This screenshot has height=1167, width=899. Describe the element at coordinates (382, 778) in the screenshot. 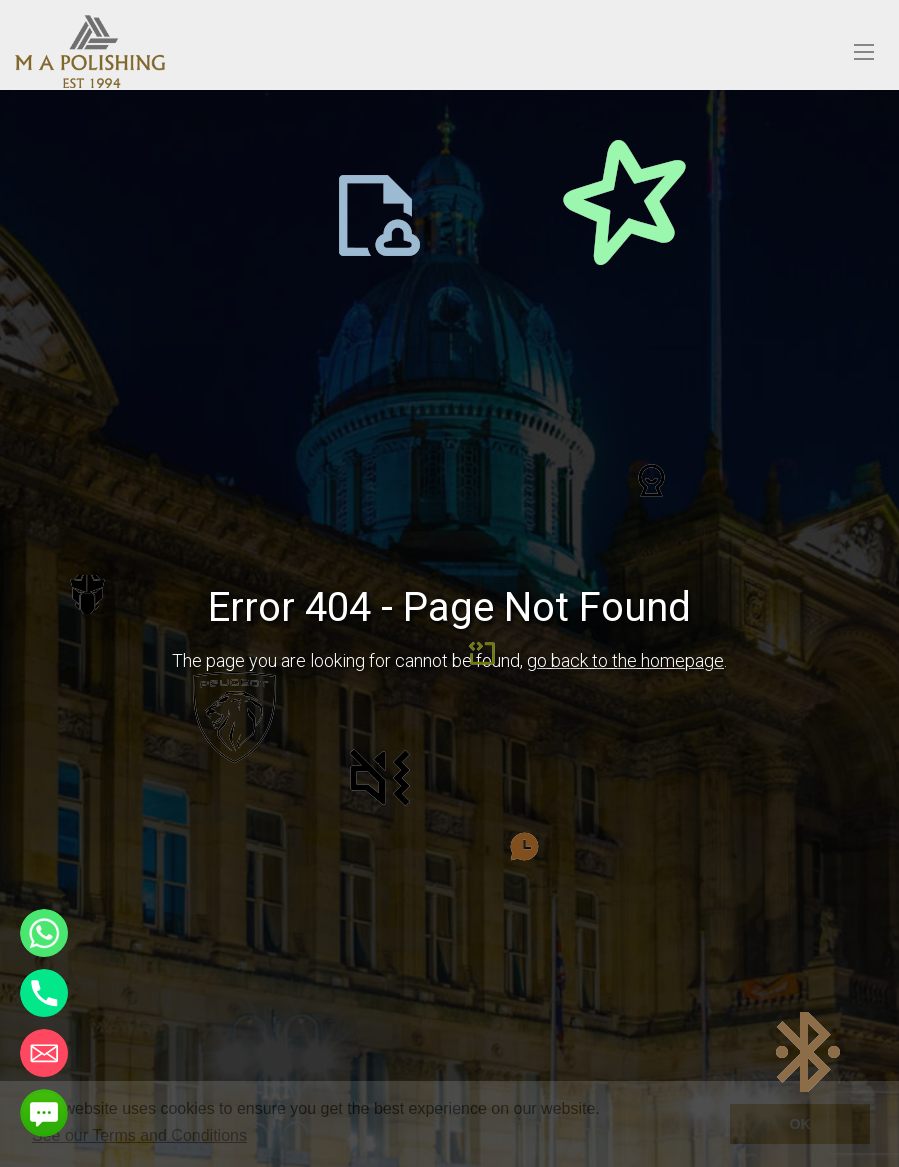

I see `mute sound and enable vibrate mode` at that location.